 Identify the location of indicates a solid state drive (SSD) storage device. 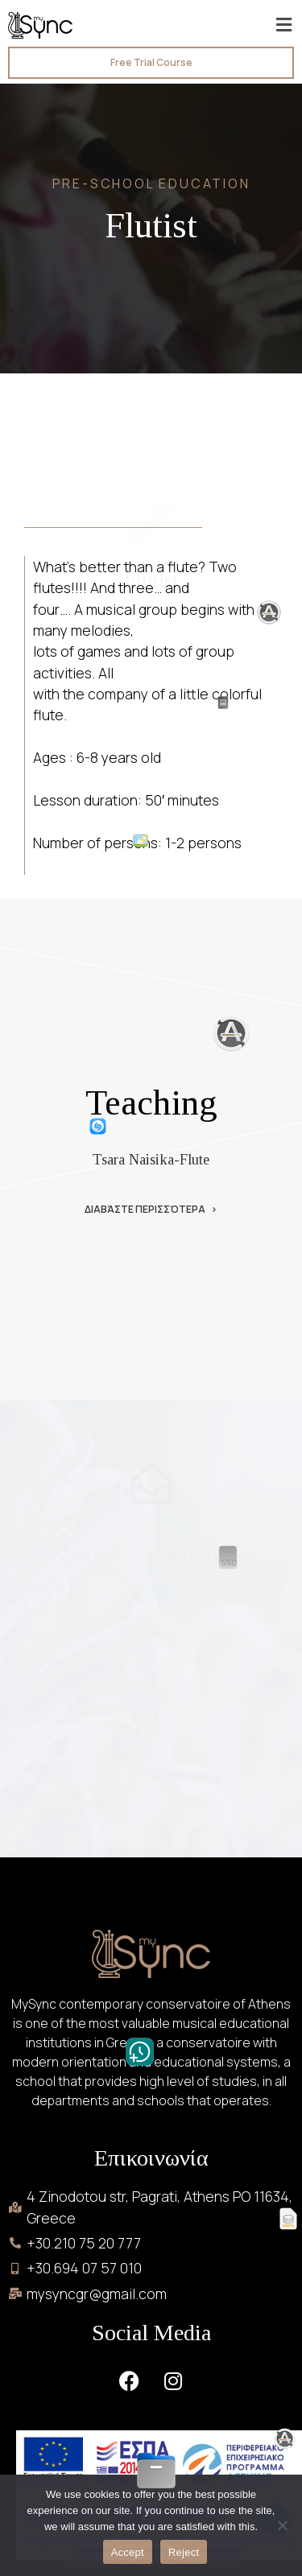
(228, 1557).